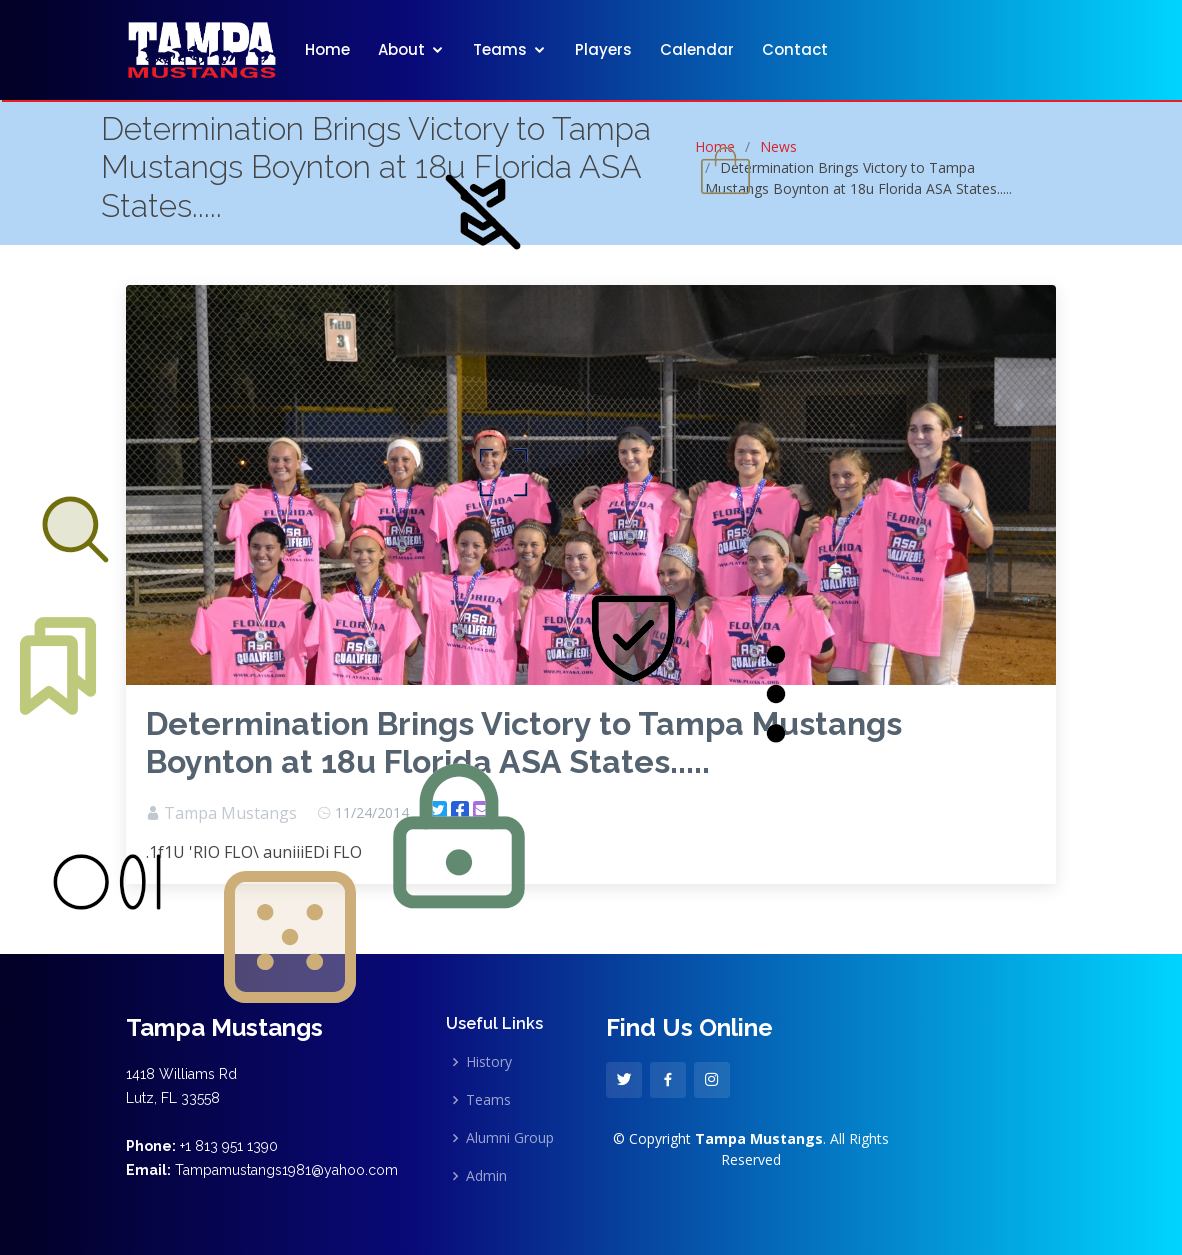 This screenshot has width=1182, height=1255. What do you see at coordinates (725, 173) in the screenshot?
I see `view your shopping bag` at bounding box center [725, 173].